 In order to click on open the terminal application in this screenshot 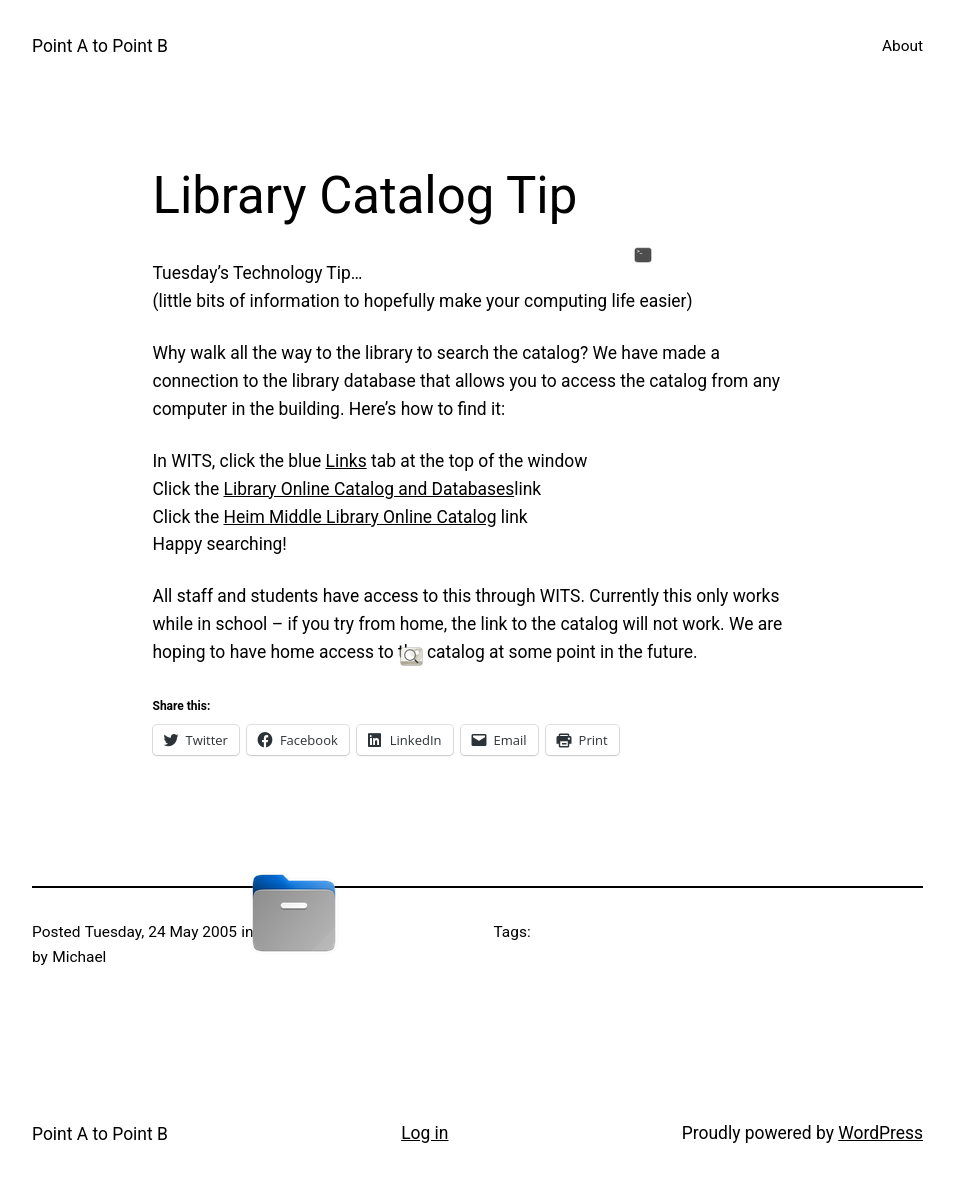, I will do `click(643, 255)`.